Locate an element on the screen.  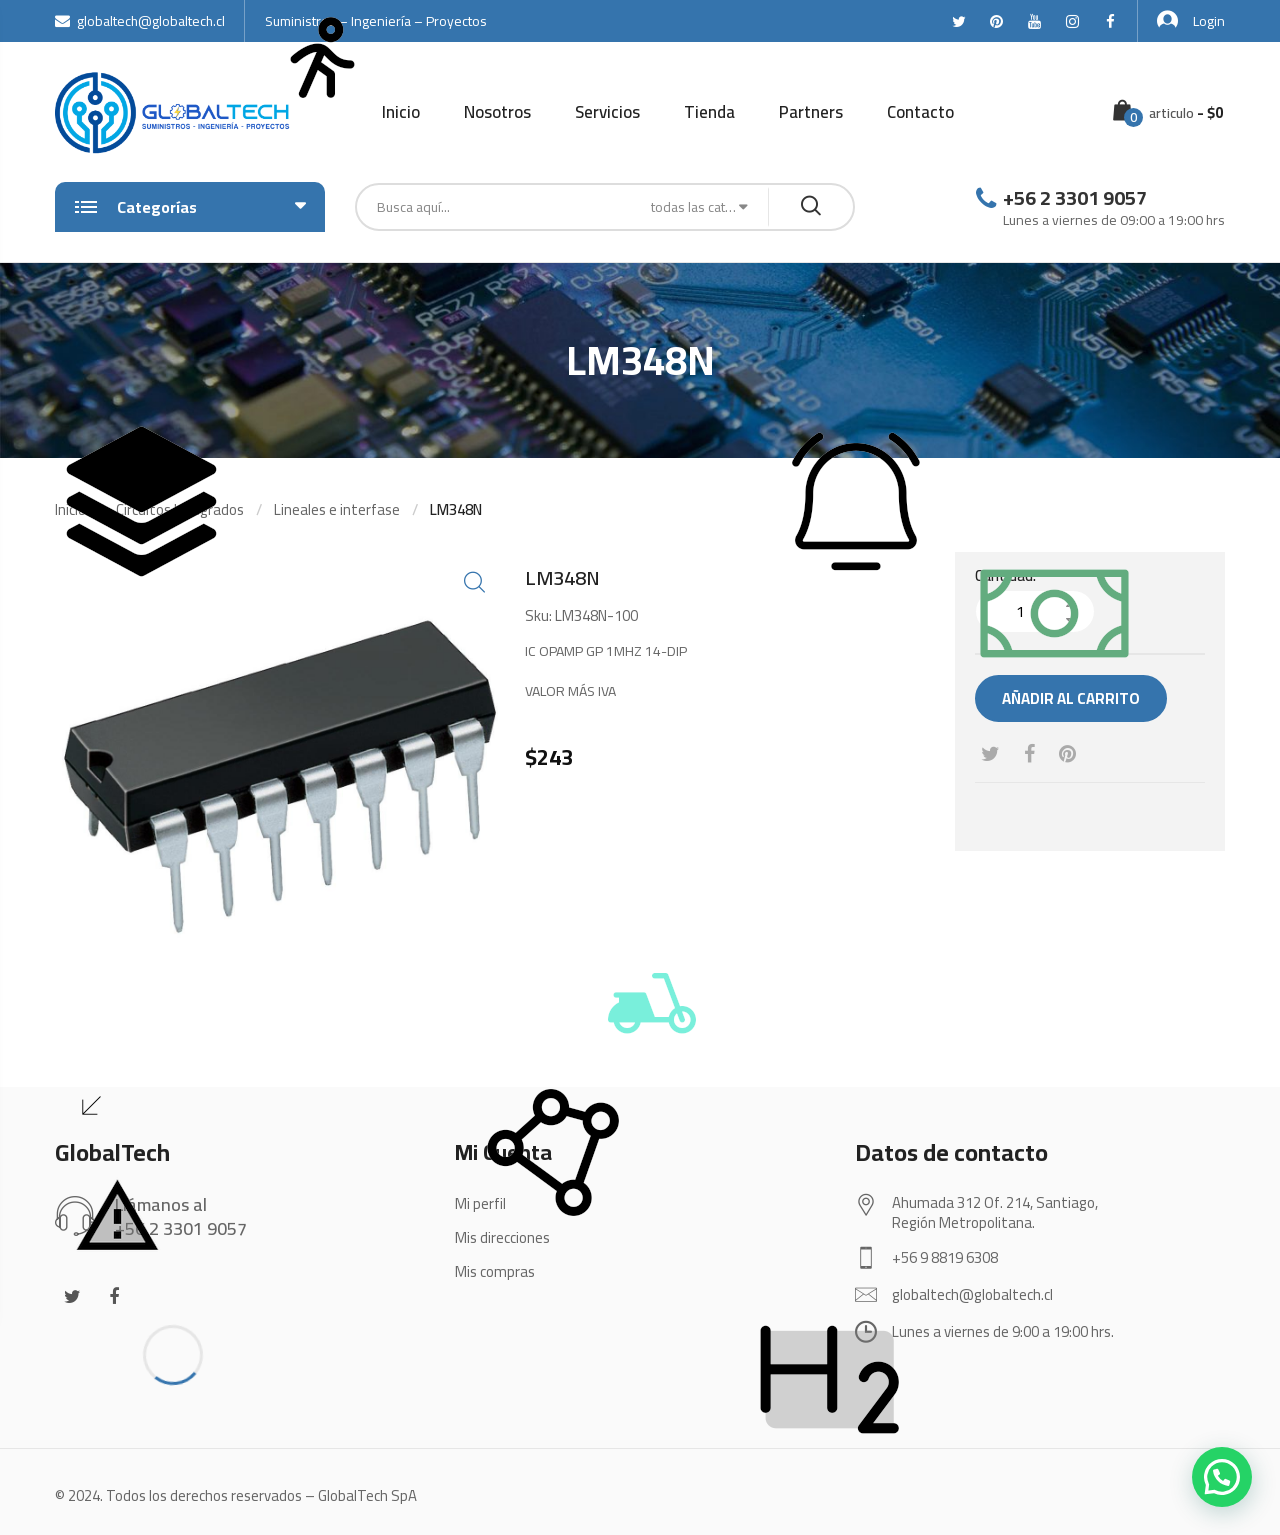
access polygon or shape drawing tool is located at coordinates (555, 1152).